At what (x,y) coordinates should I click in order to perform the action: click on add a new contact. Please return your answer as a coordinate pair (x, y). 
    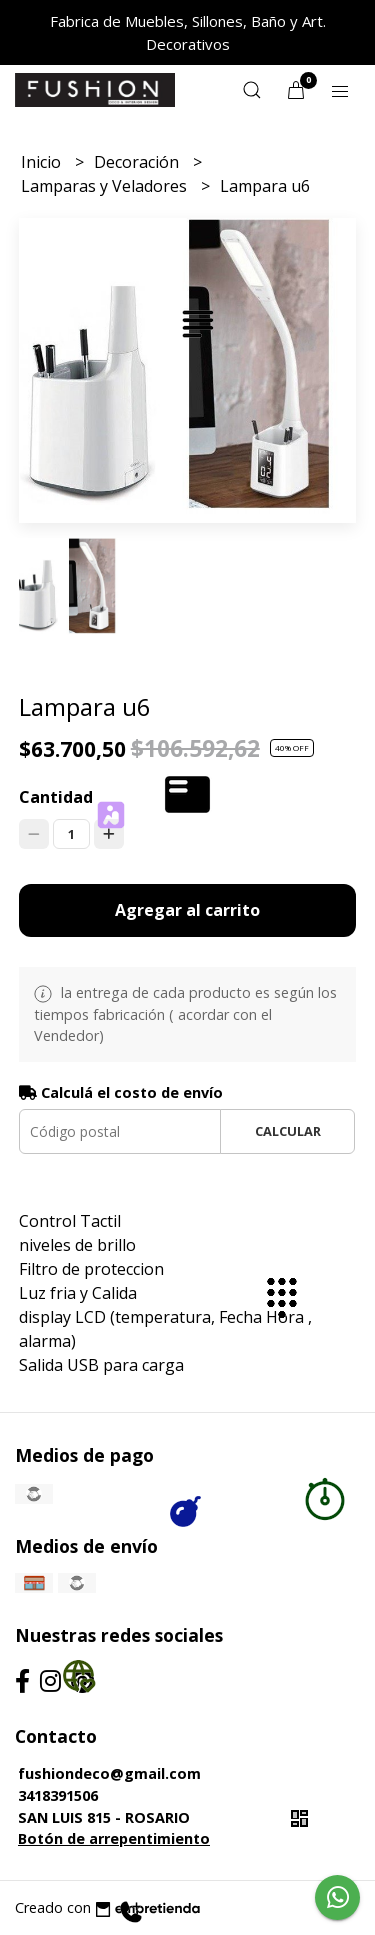
    Looking at the image, I should click on (131, 1911).